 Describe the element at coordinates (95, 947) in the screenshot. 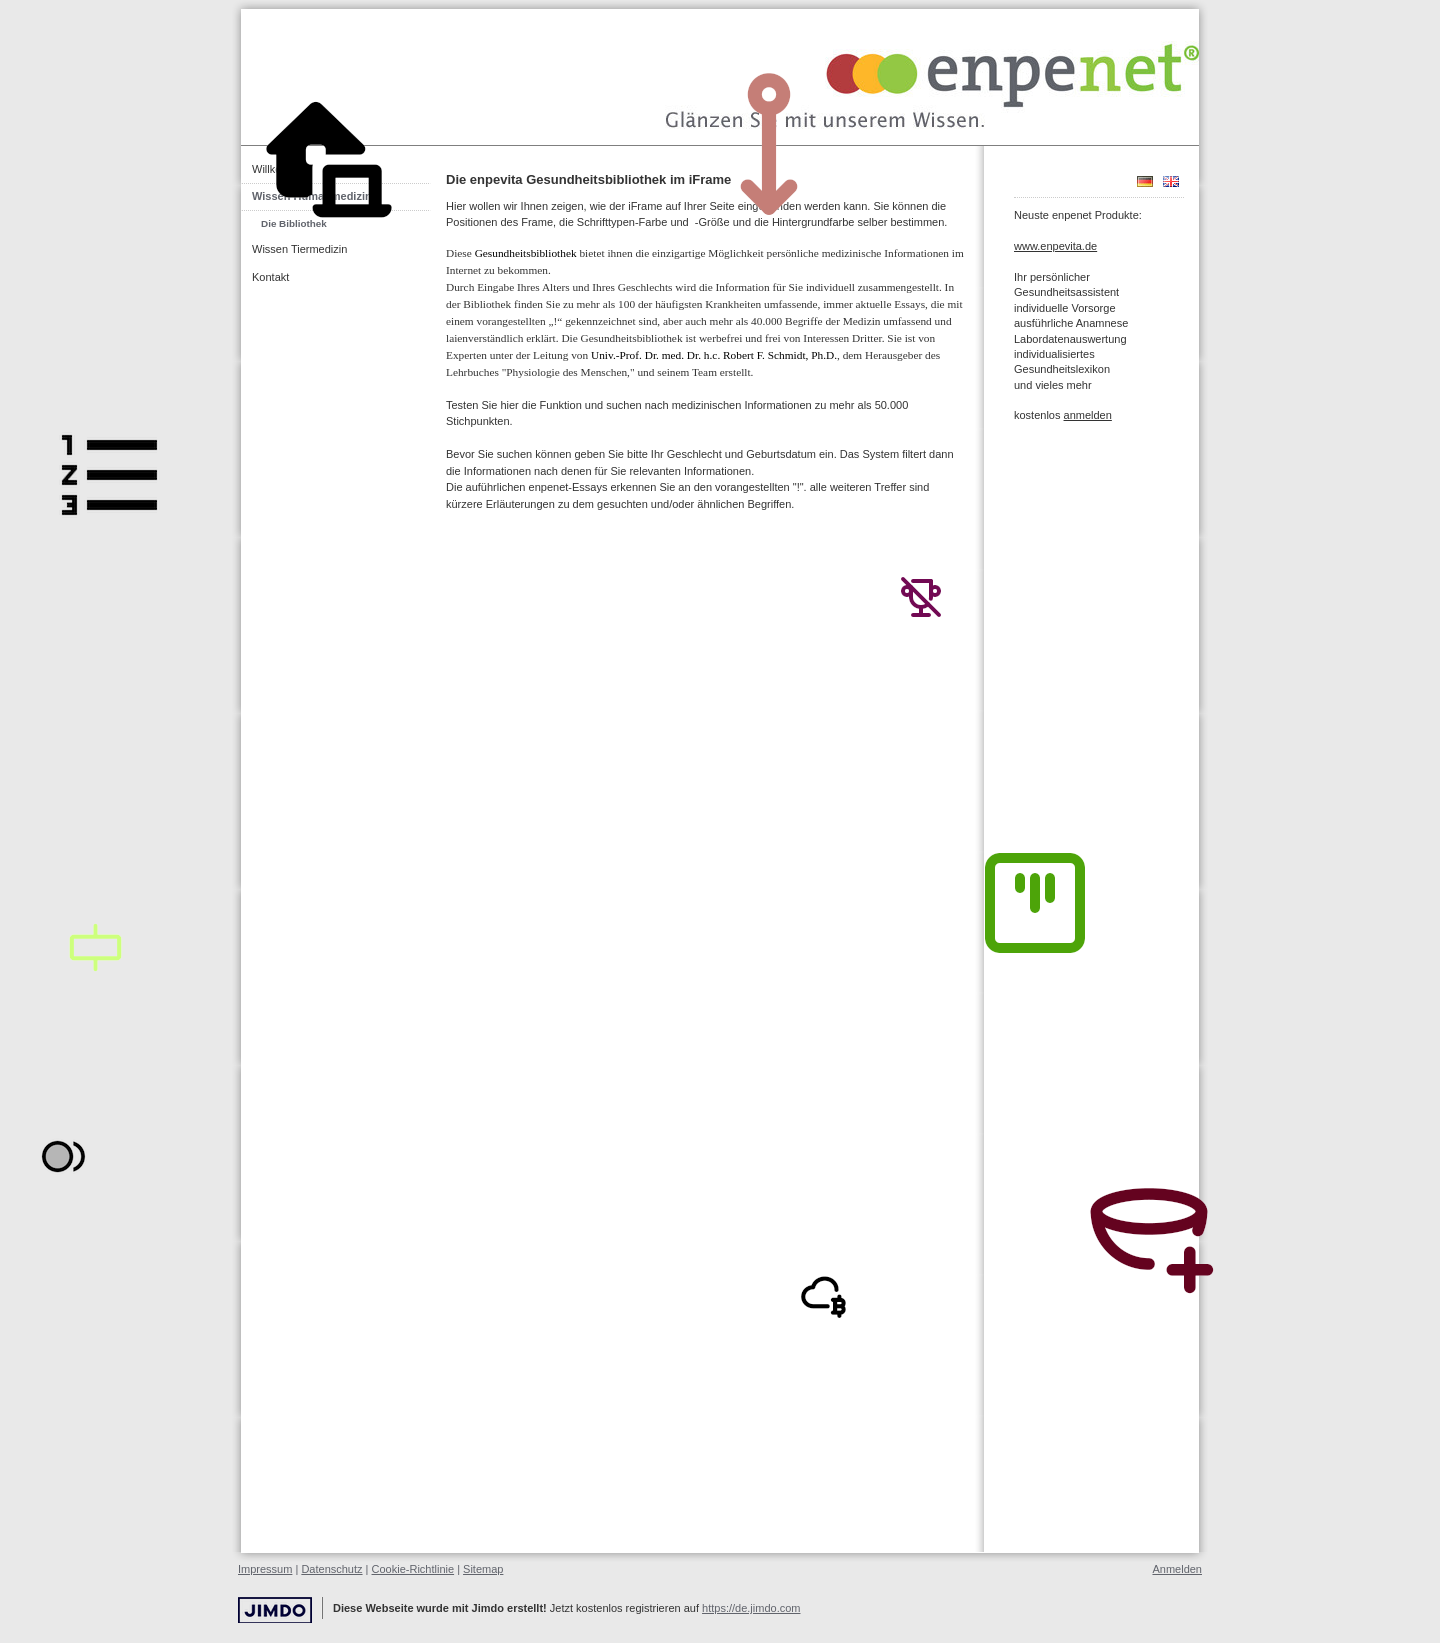

I see `center align element horizontally` at that location.